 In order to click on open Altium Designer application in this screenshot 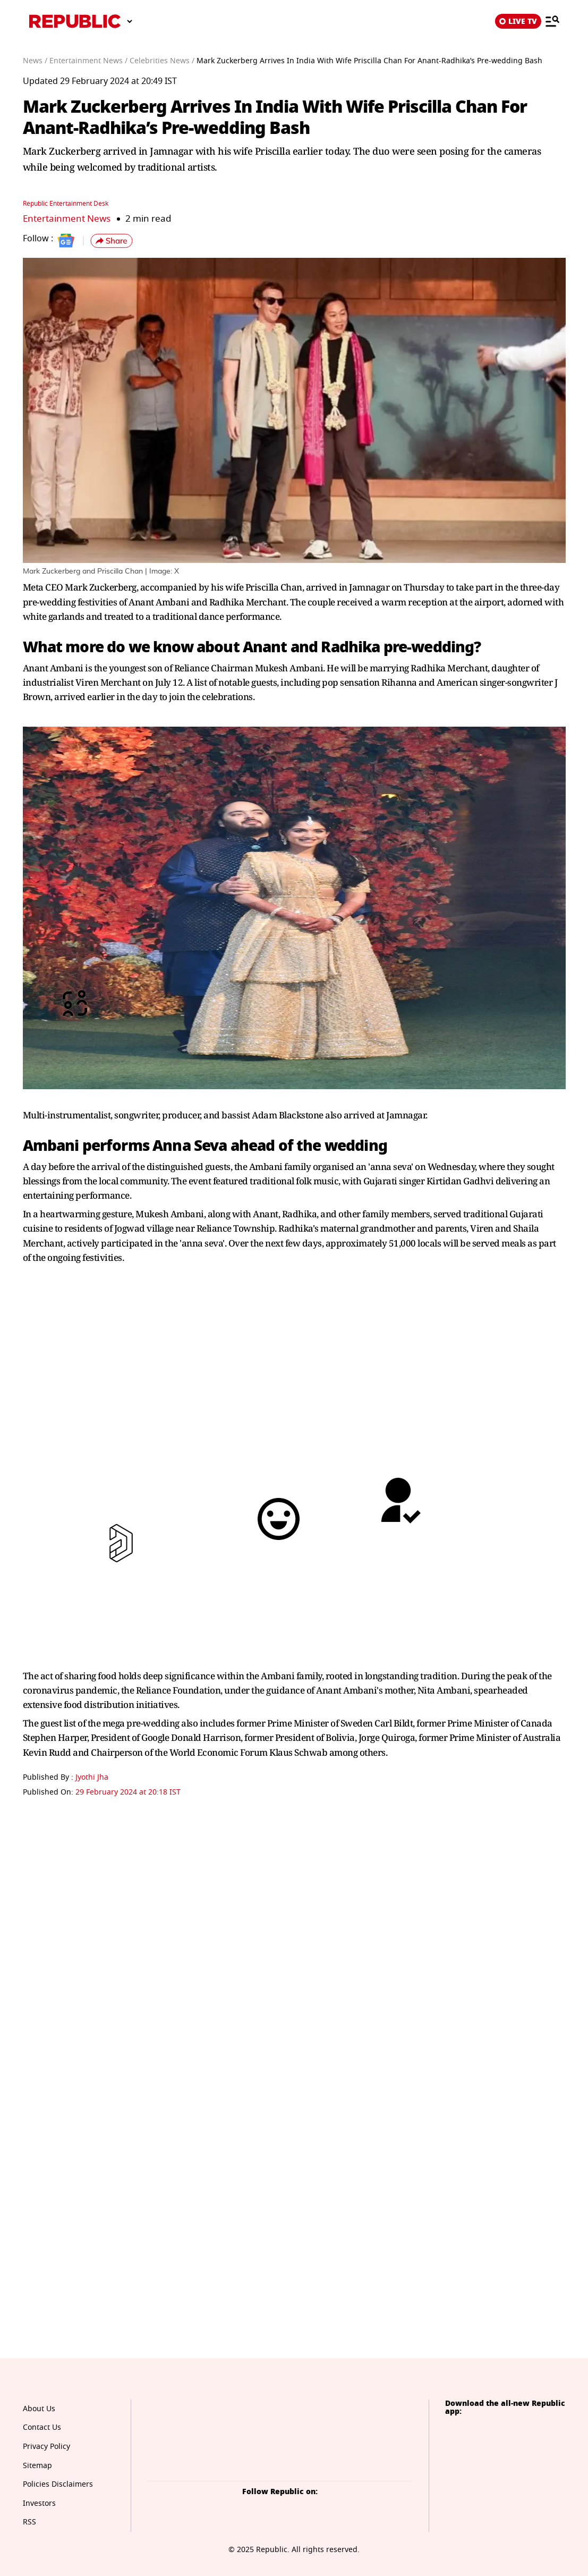, I will do `click(121, 1543)`.